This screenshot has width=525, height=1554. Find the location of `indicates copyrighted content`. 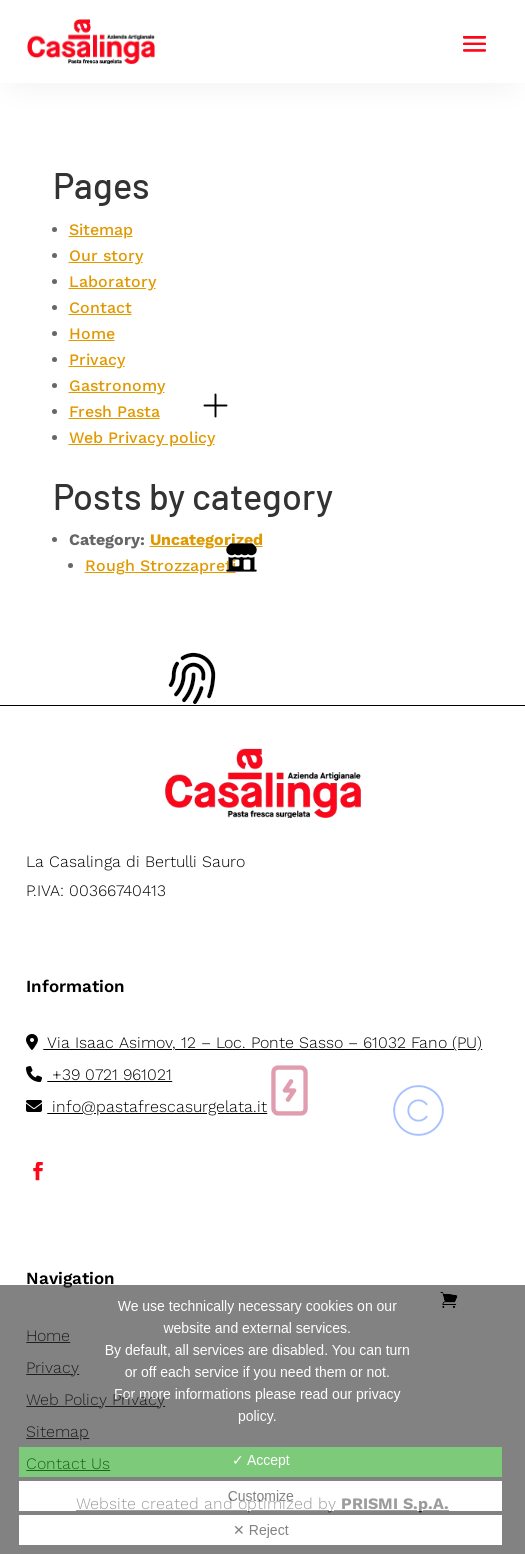

indicates copyrighted content is located at coordinates (418, 1110).